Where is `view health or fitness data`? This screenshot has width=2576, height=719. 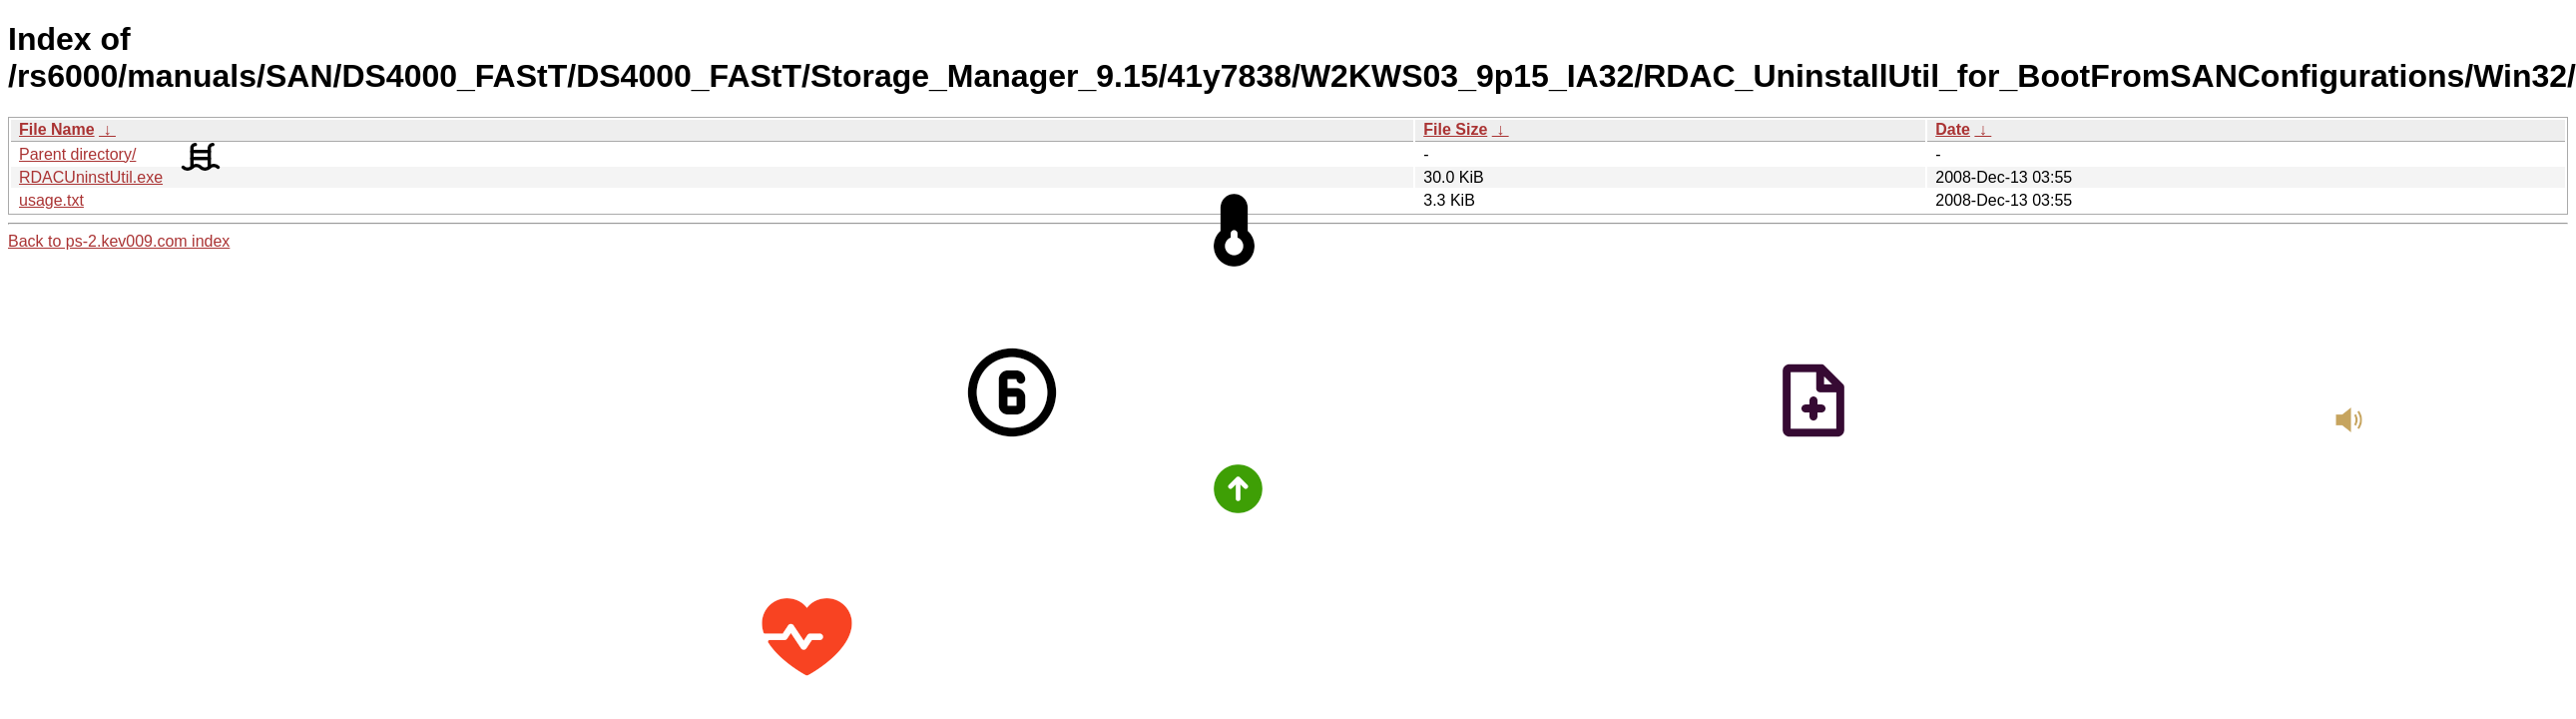 view health or fitness data is located at coordinates (806, 633).